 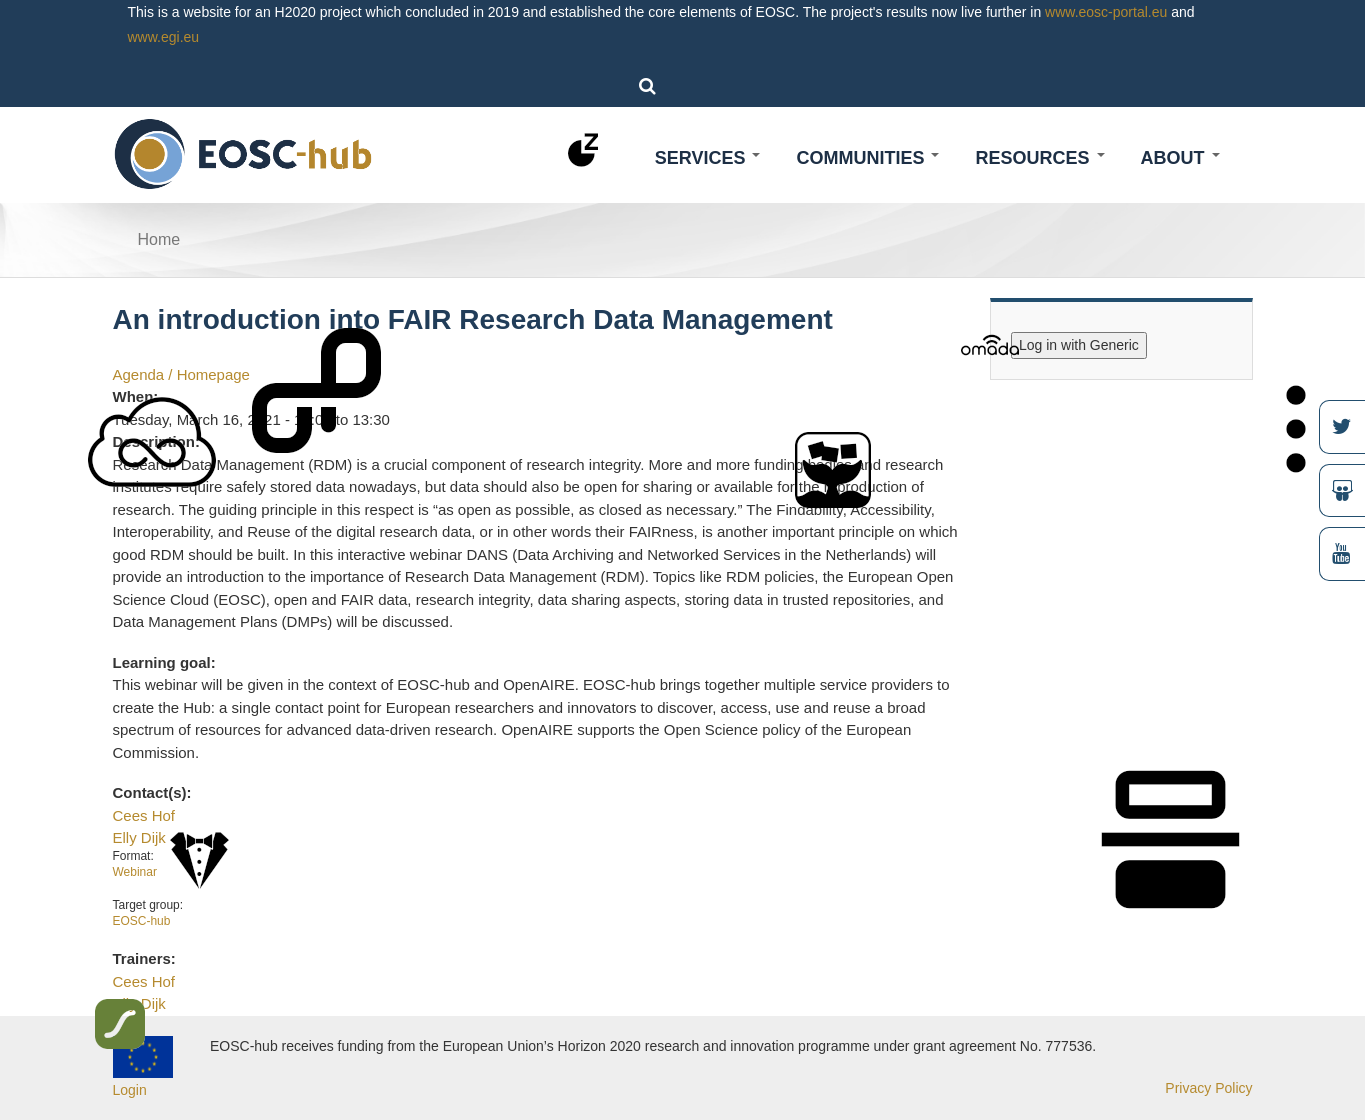 I want to click on open the OpenProject app, so click(x=316, y=390).